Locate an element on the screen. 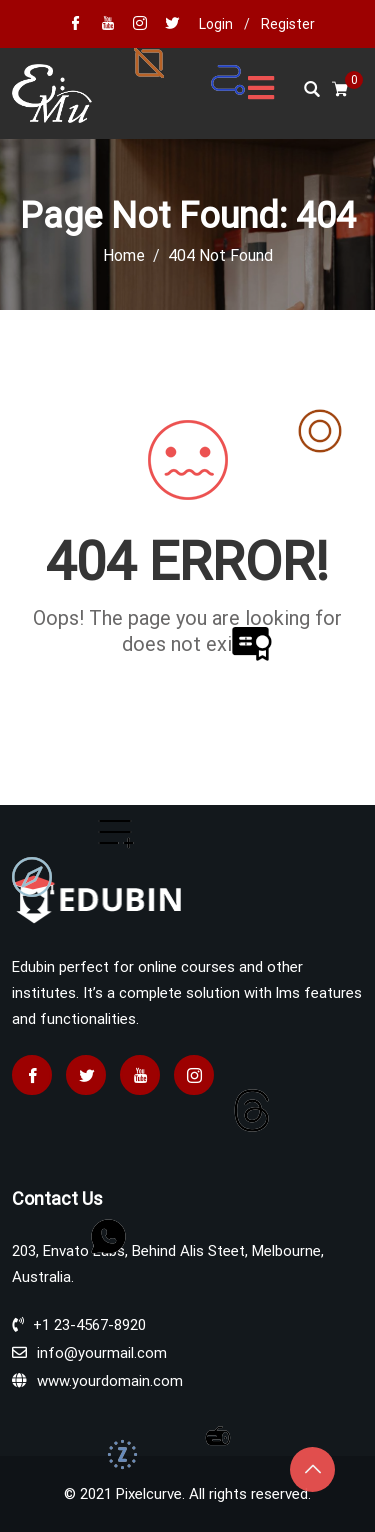  select a single option from a list is located at coordinates (320, 431).